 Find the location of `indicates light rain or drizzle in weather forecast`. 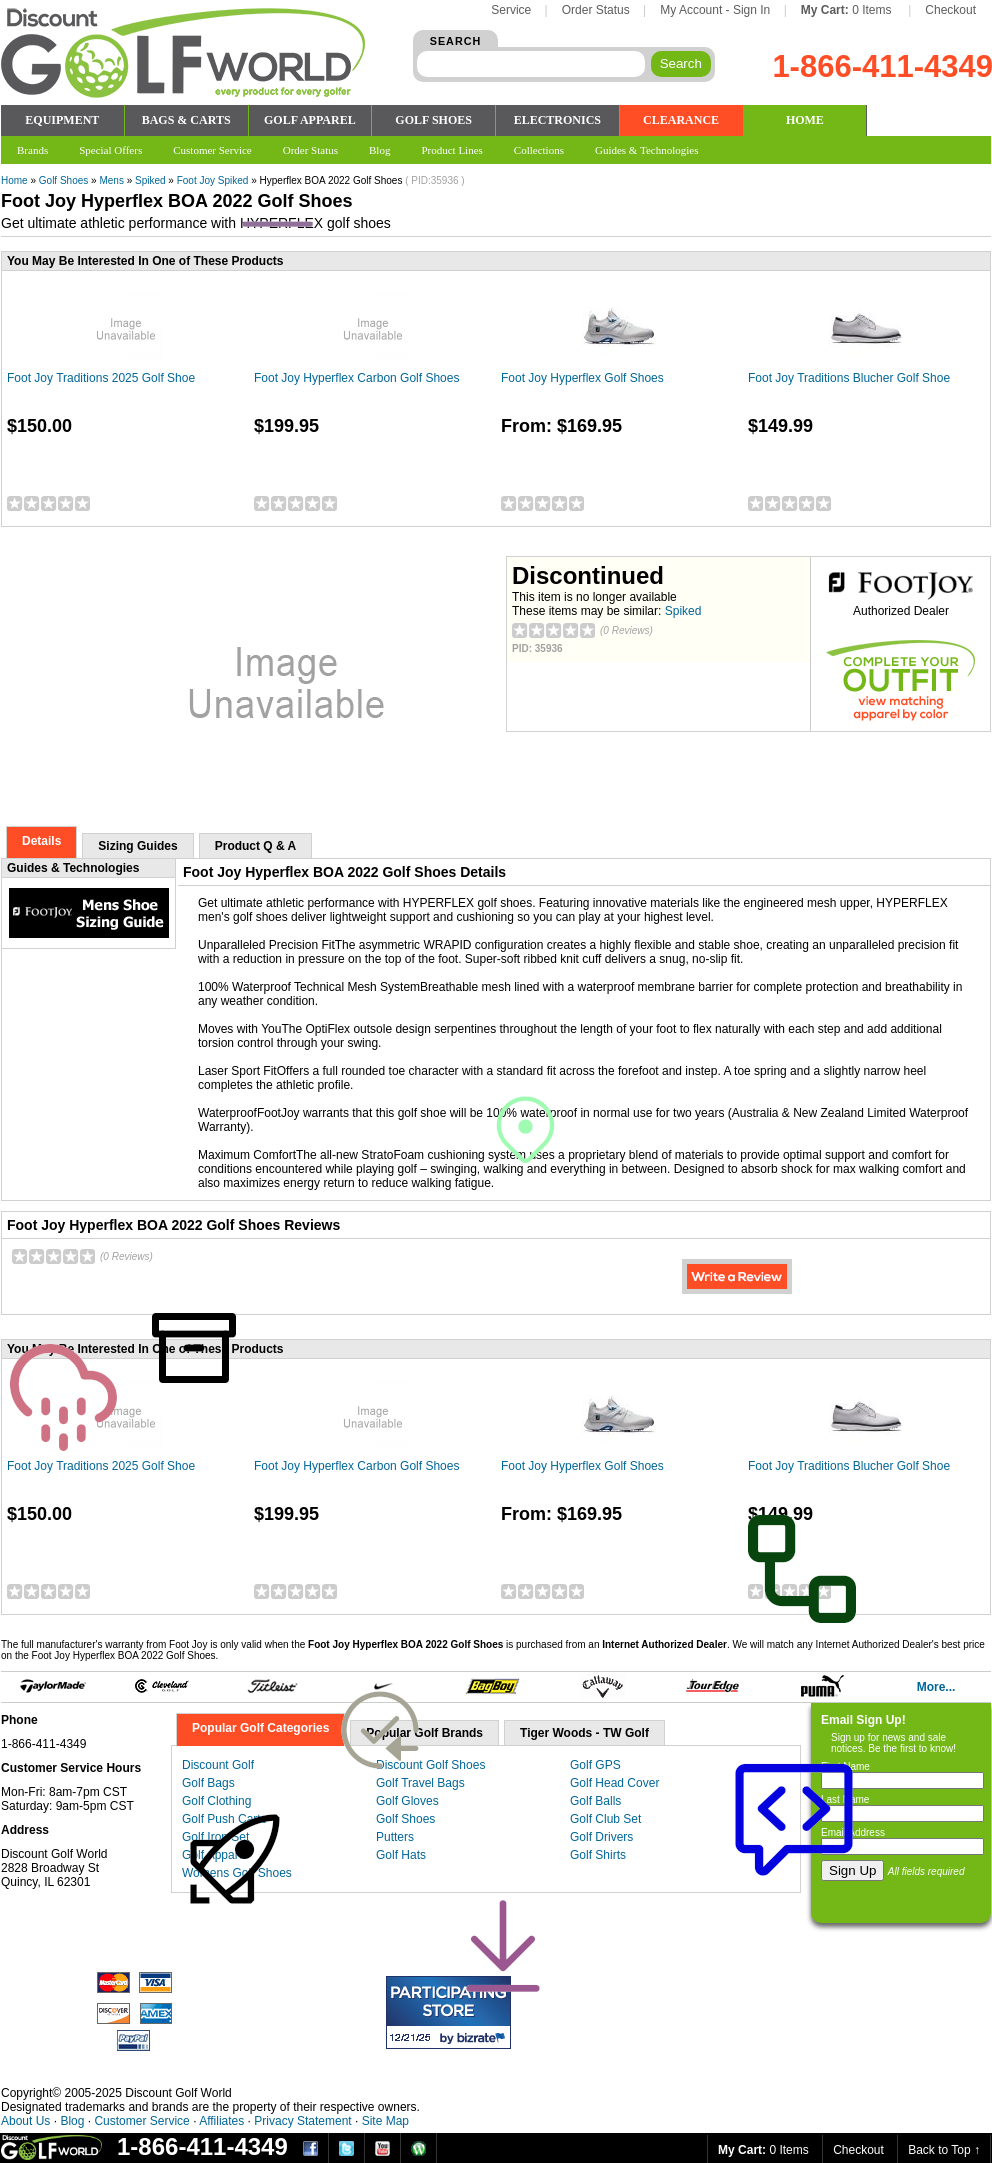

indicates light rain or drizzle in weather forecast is located at coordinates (63, 1397).